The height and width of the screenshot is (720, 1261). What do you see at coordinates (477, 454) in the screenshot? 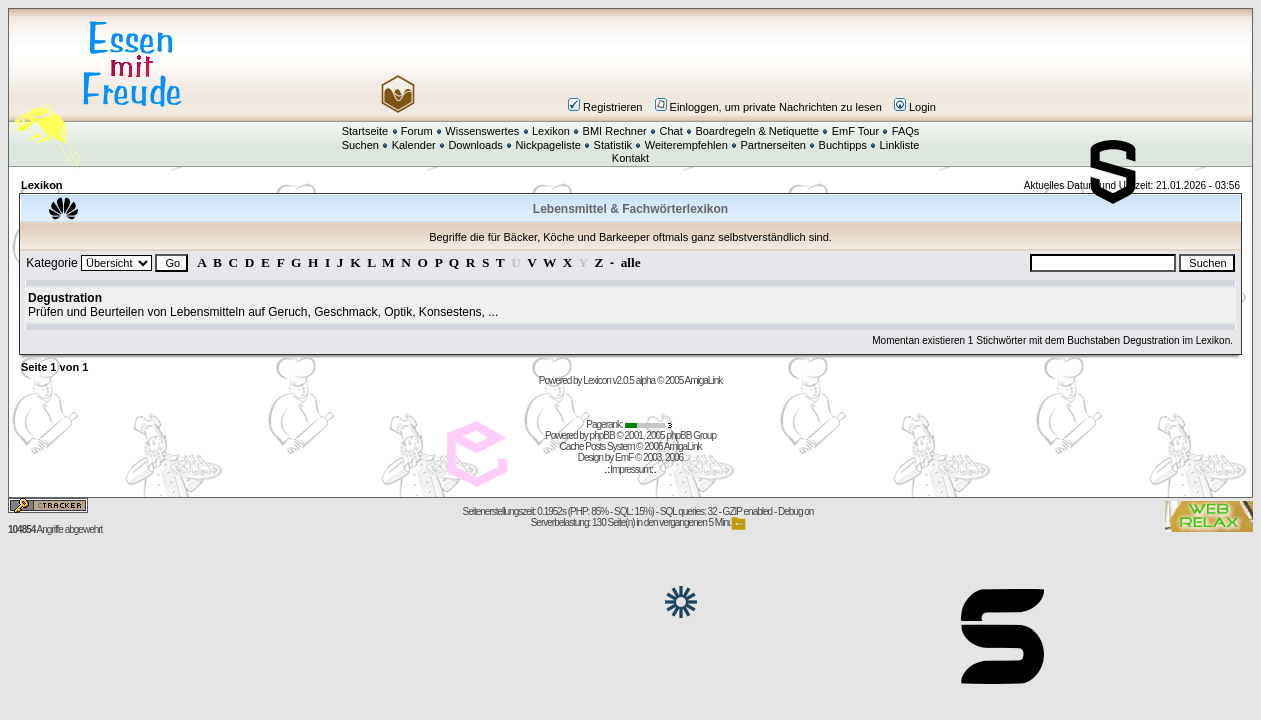
I see `myget package hosting service logo` at bounding box center [477, 454].